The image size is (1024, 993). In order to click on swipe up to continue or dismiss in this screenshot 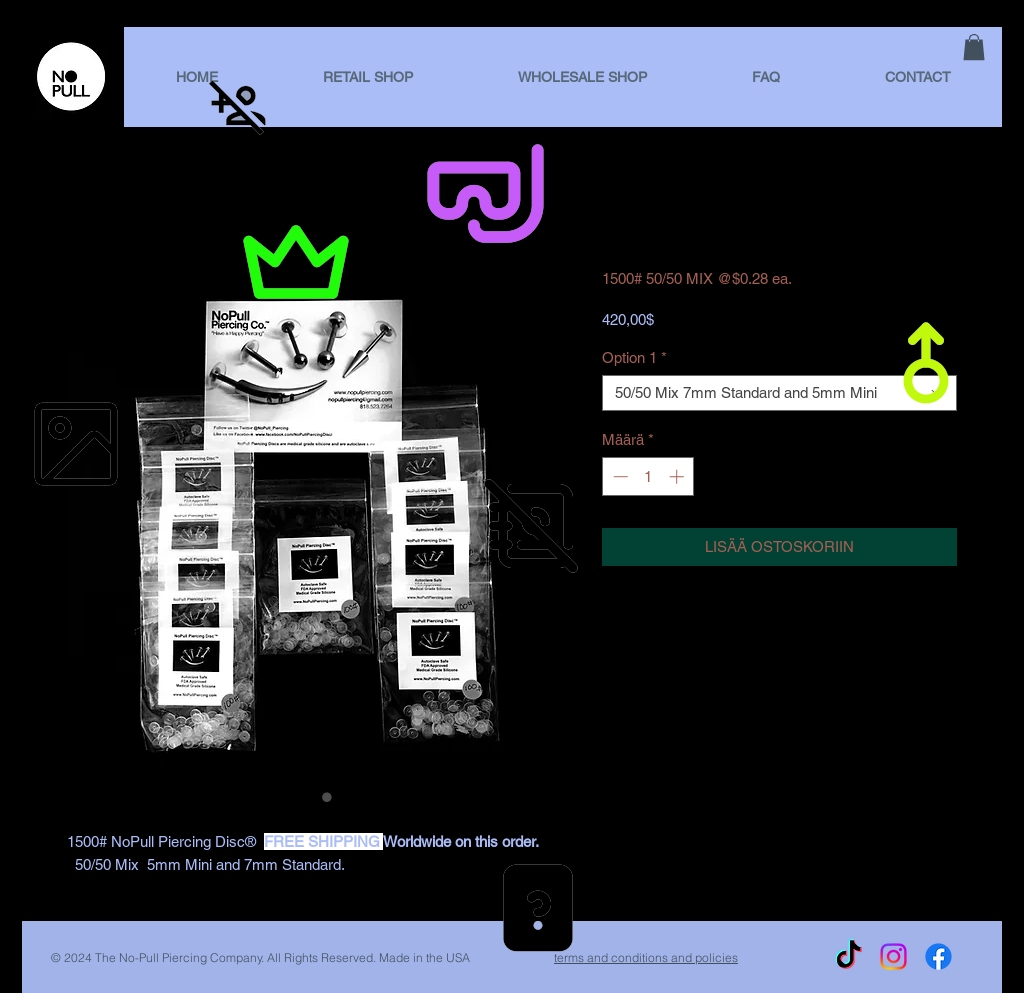, I will do `click(926, 363)`.